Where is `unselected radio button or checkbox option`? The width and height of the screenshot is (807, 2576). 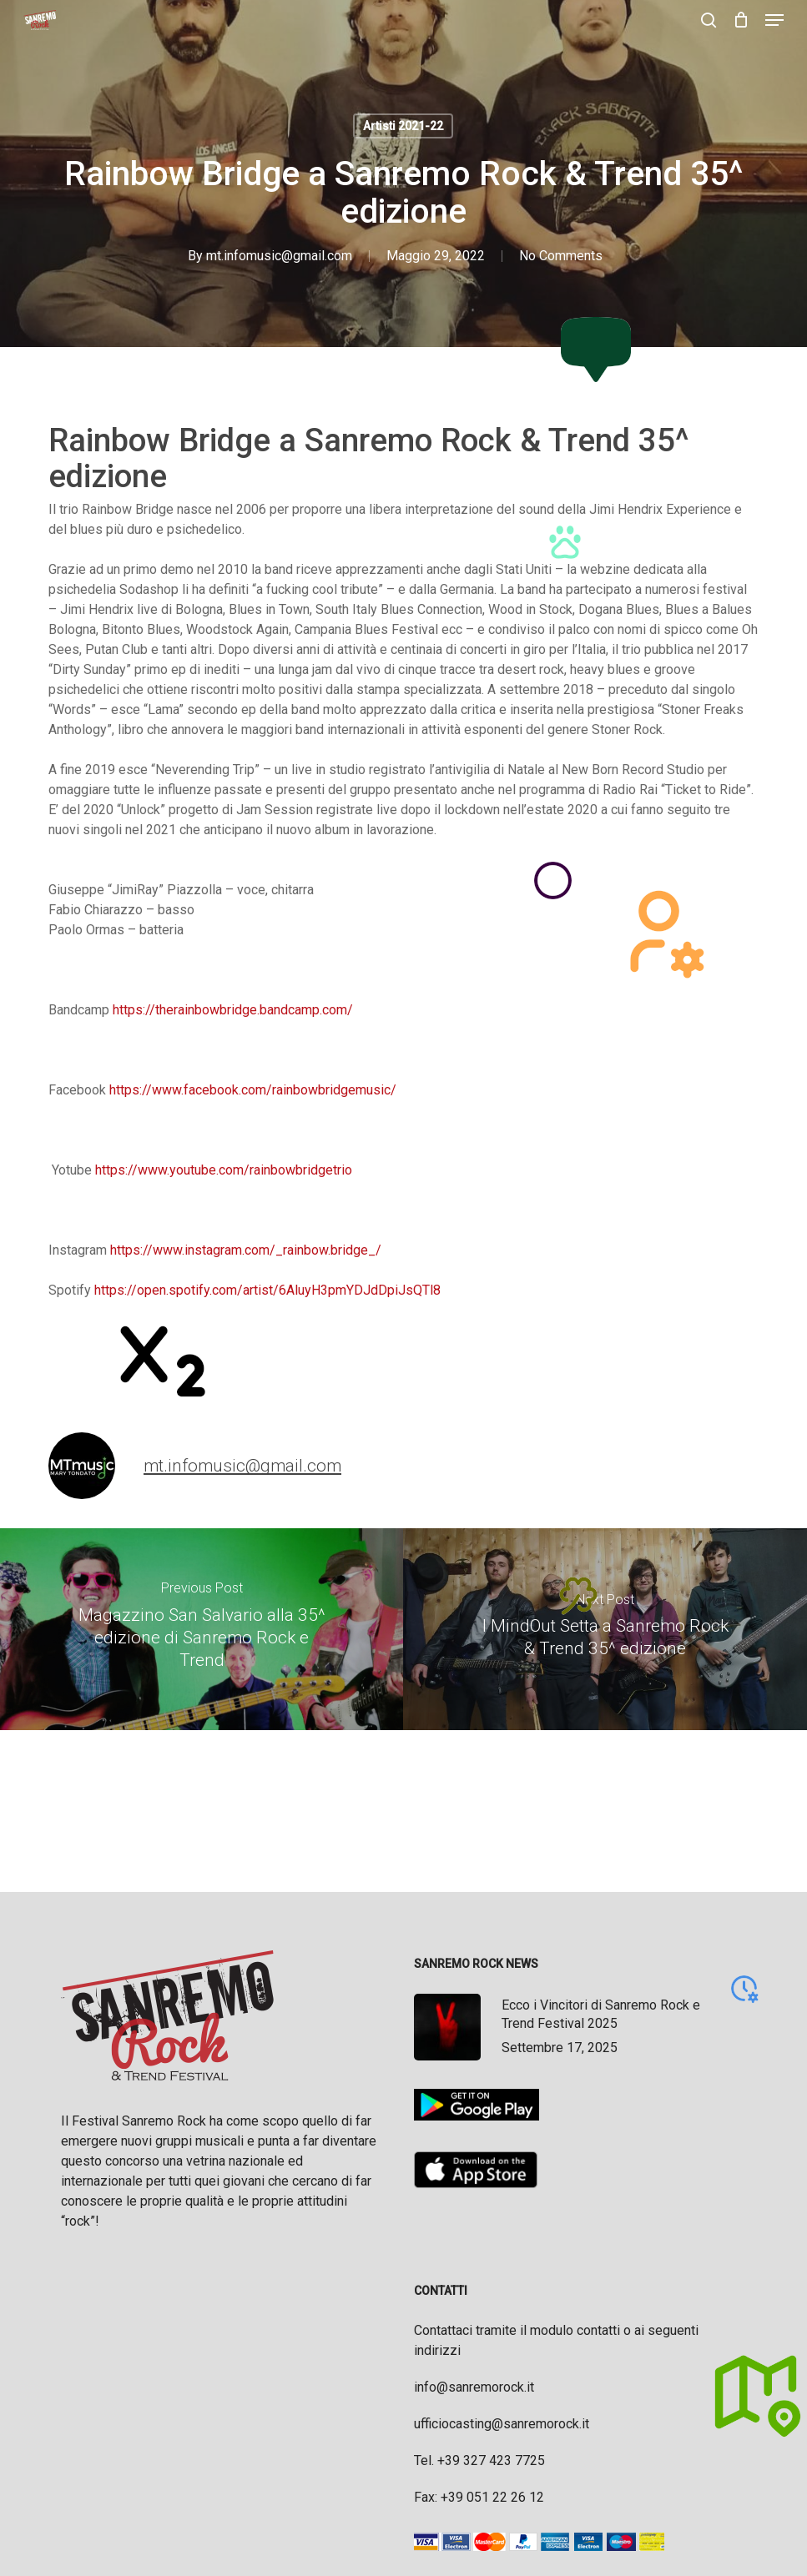 unselected radio button or checkbox option is located at coordinates (552, 880).